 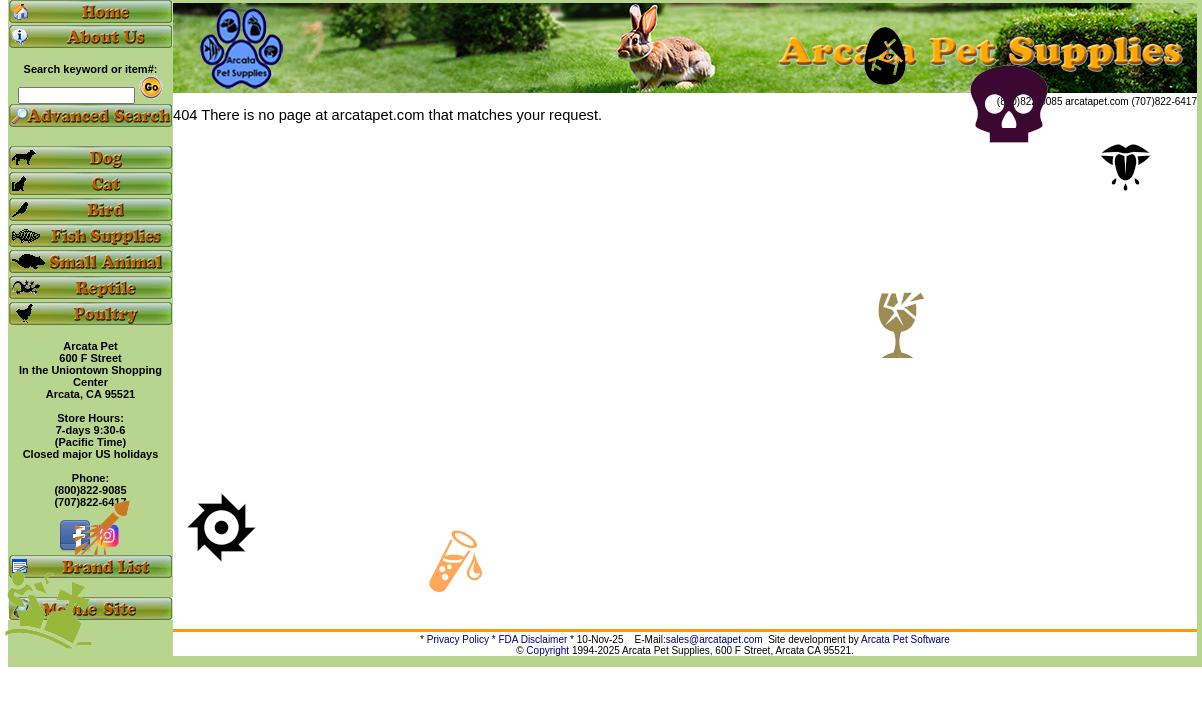 What do you see at coordinates (885, 56) in the screenshot?
I see `view creature or monster egg details` at bounding box center [885, 56].